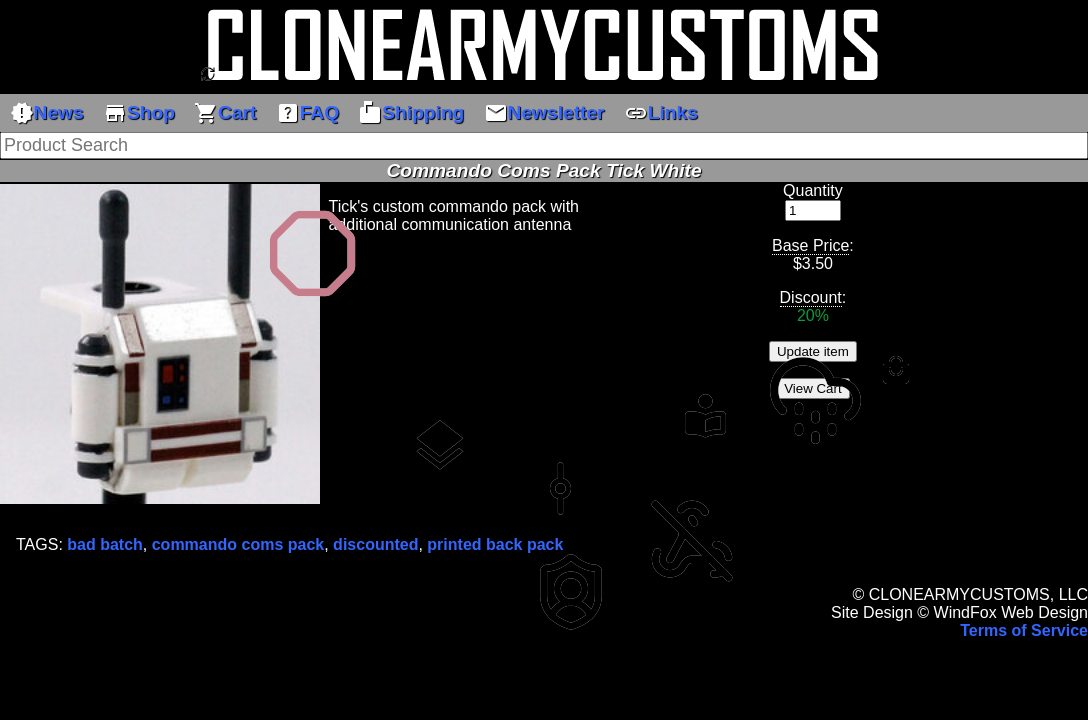  I want to click on view your shopping bag, so click(896, 370).